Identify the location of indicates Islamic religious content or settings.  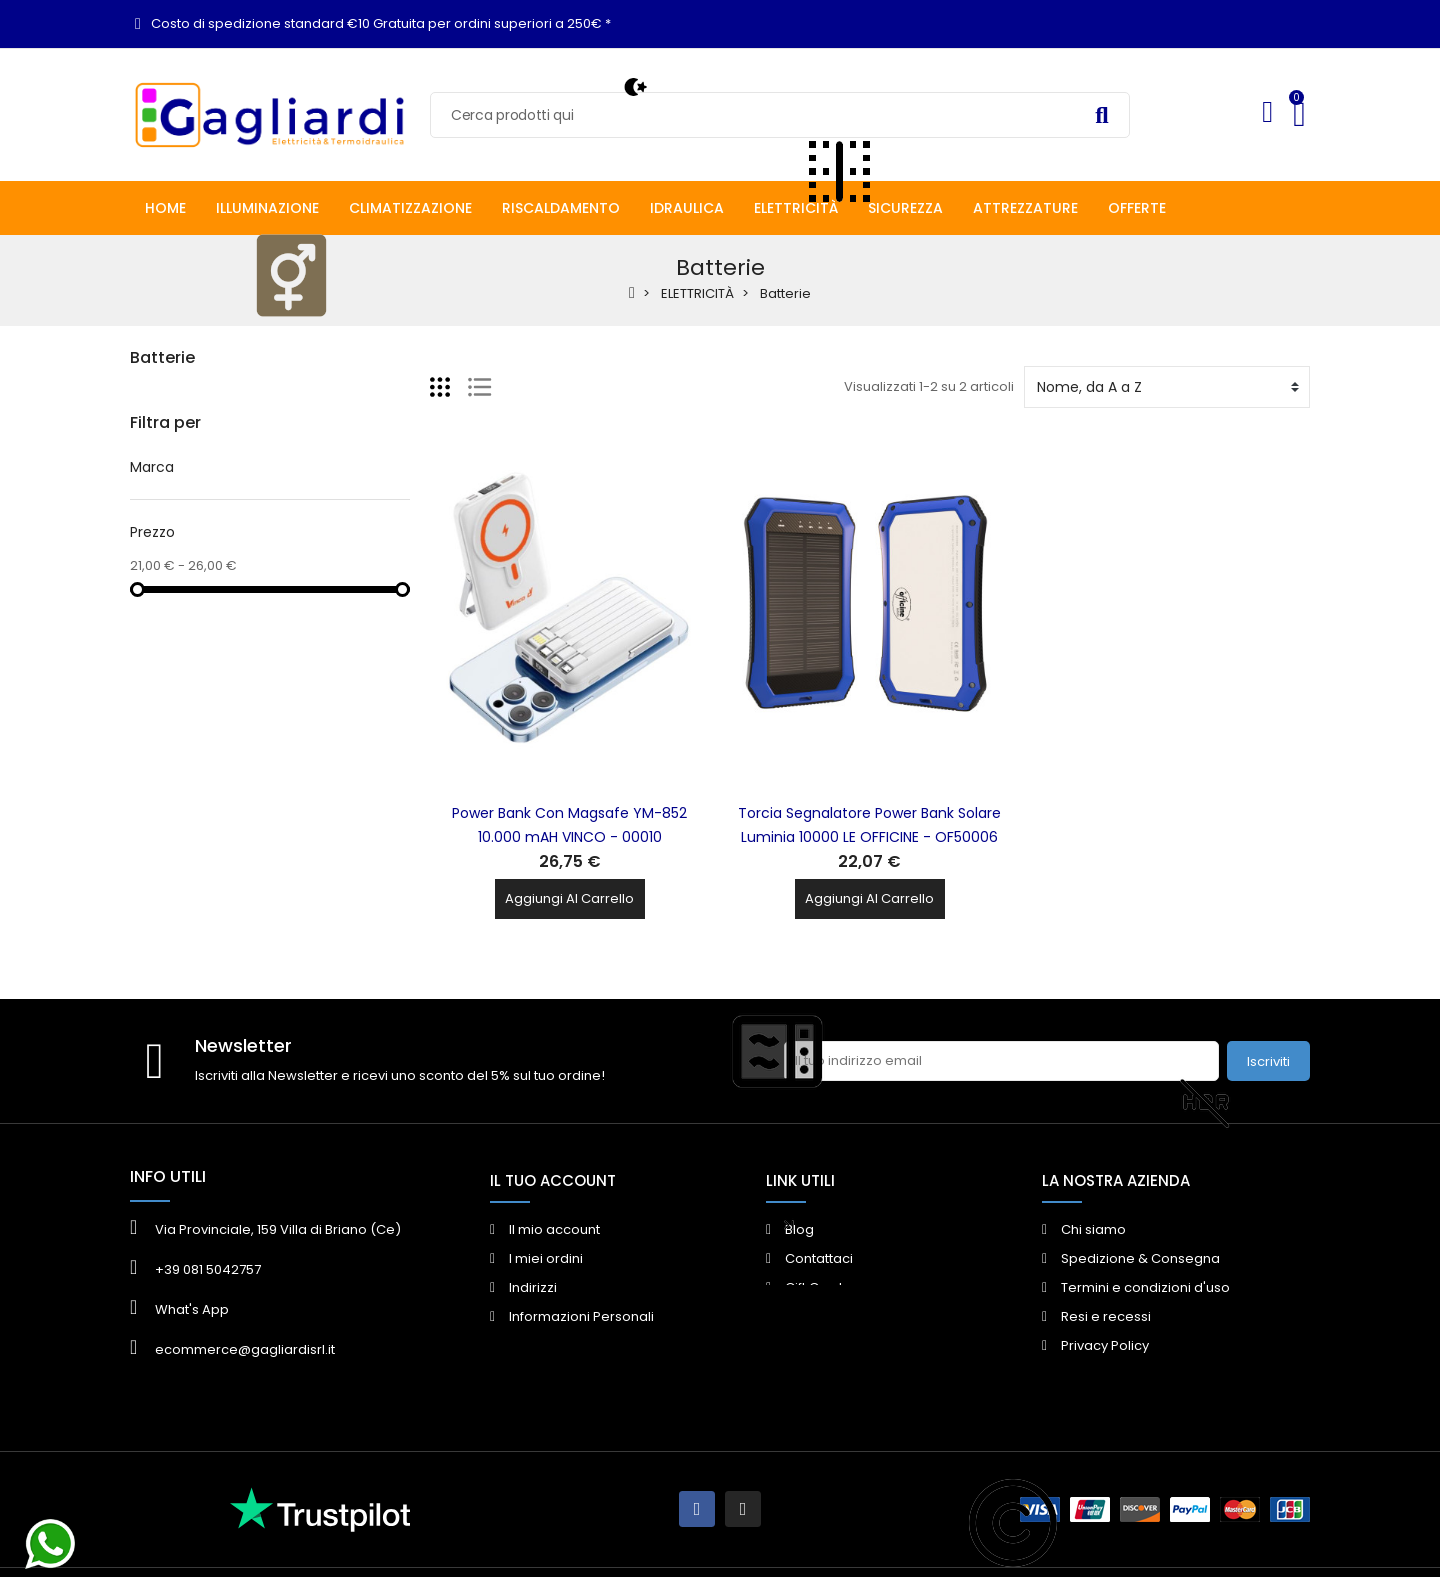
(635, 87).